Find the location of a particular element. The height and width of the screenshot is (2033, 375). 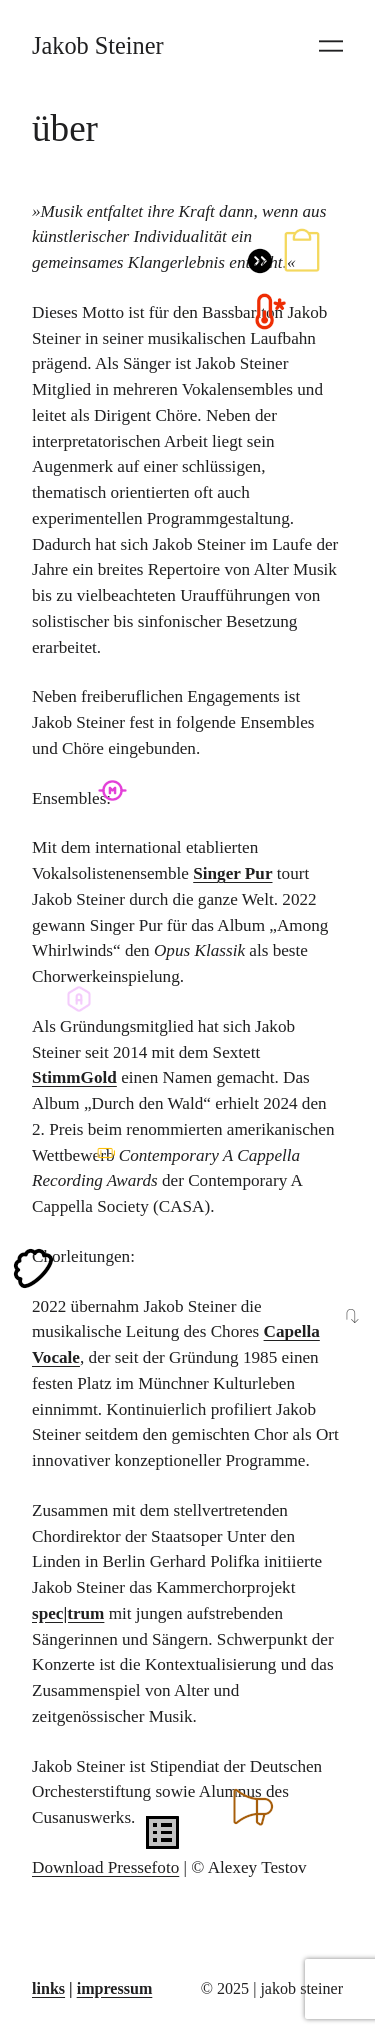

represents a motor component in a circuit diagram is located at coordinates (112, 790).